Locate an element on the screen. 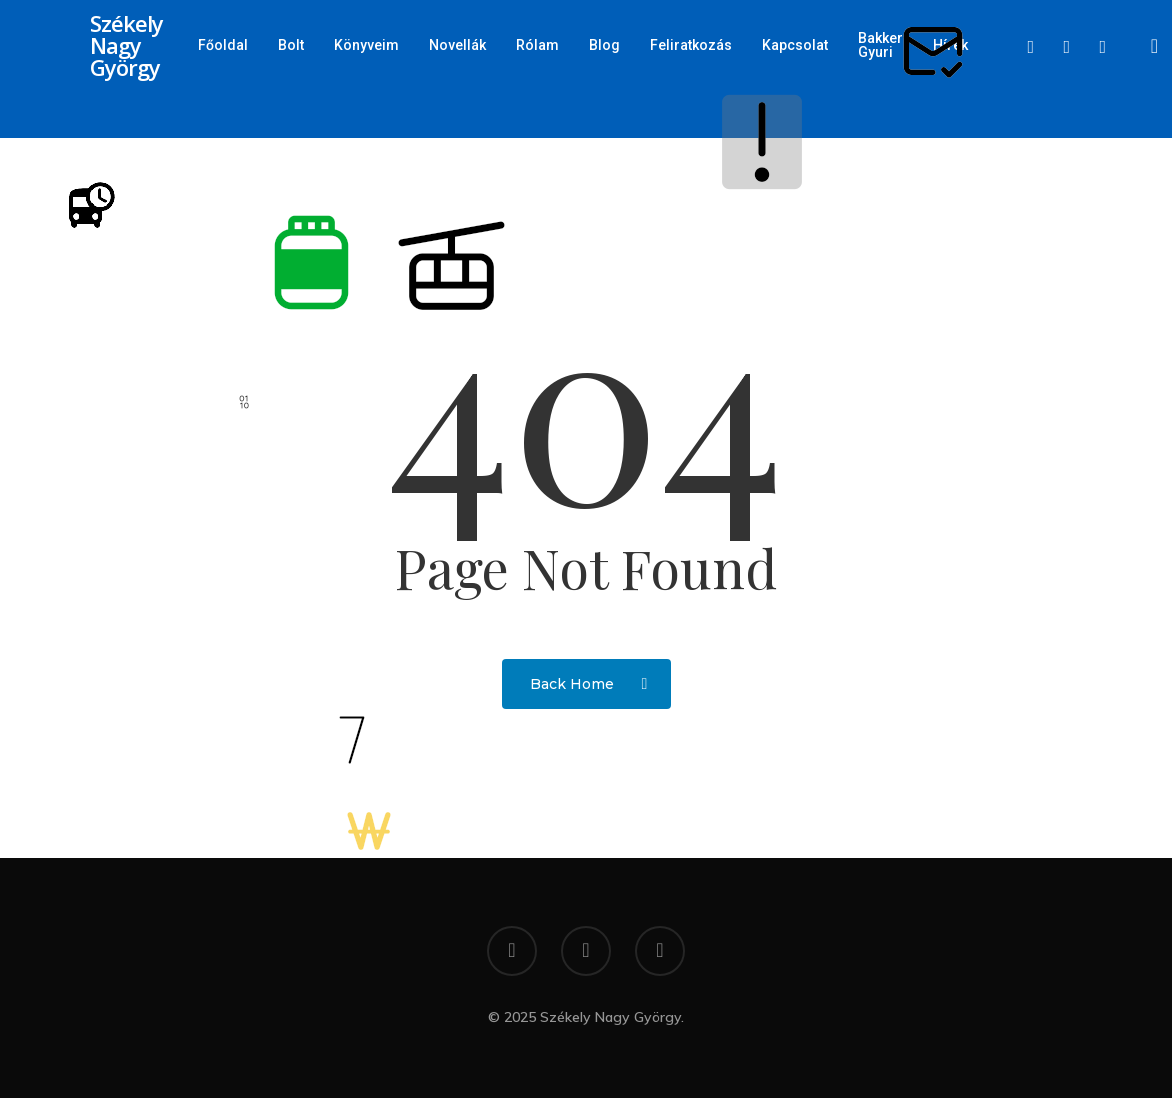 The height and width of the screenshot is (1098, 1172). south korean won currency symbol is located at coordinates (369, 831).